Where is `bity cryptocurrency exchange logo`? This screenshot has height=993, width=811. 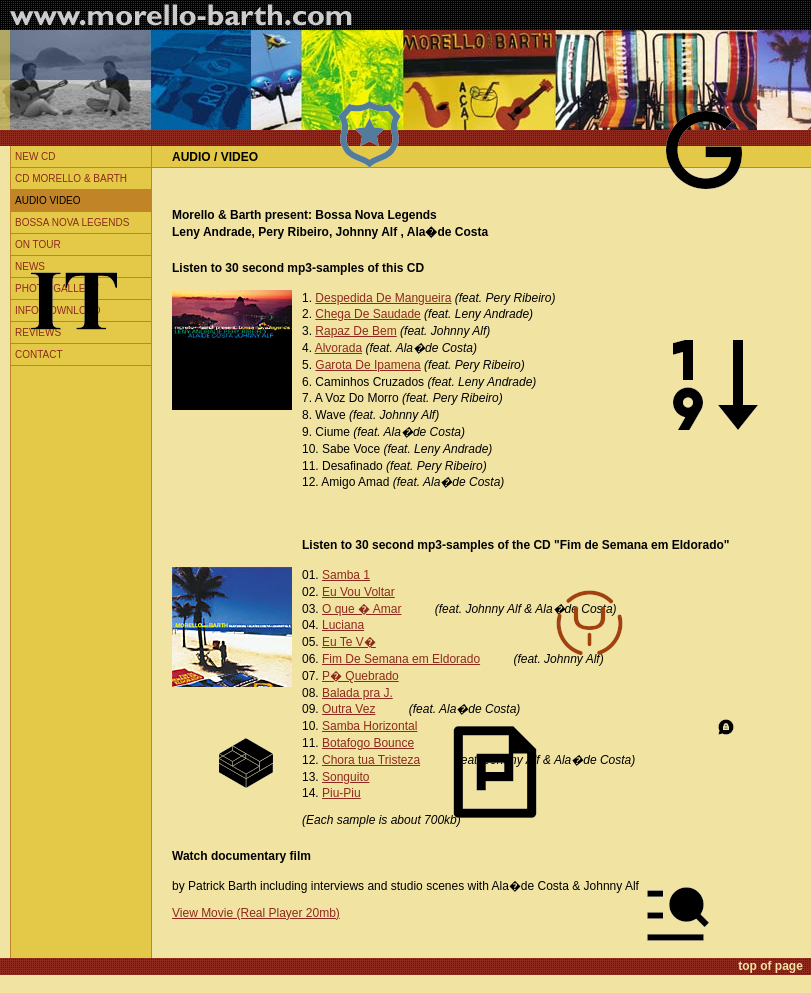
bity cryptocurrency exchange logo is located at coordinates (589, 624).